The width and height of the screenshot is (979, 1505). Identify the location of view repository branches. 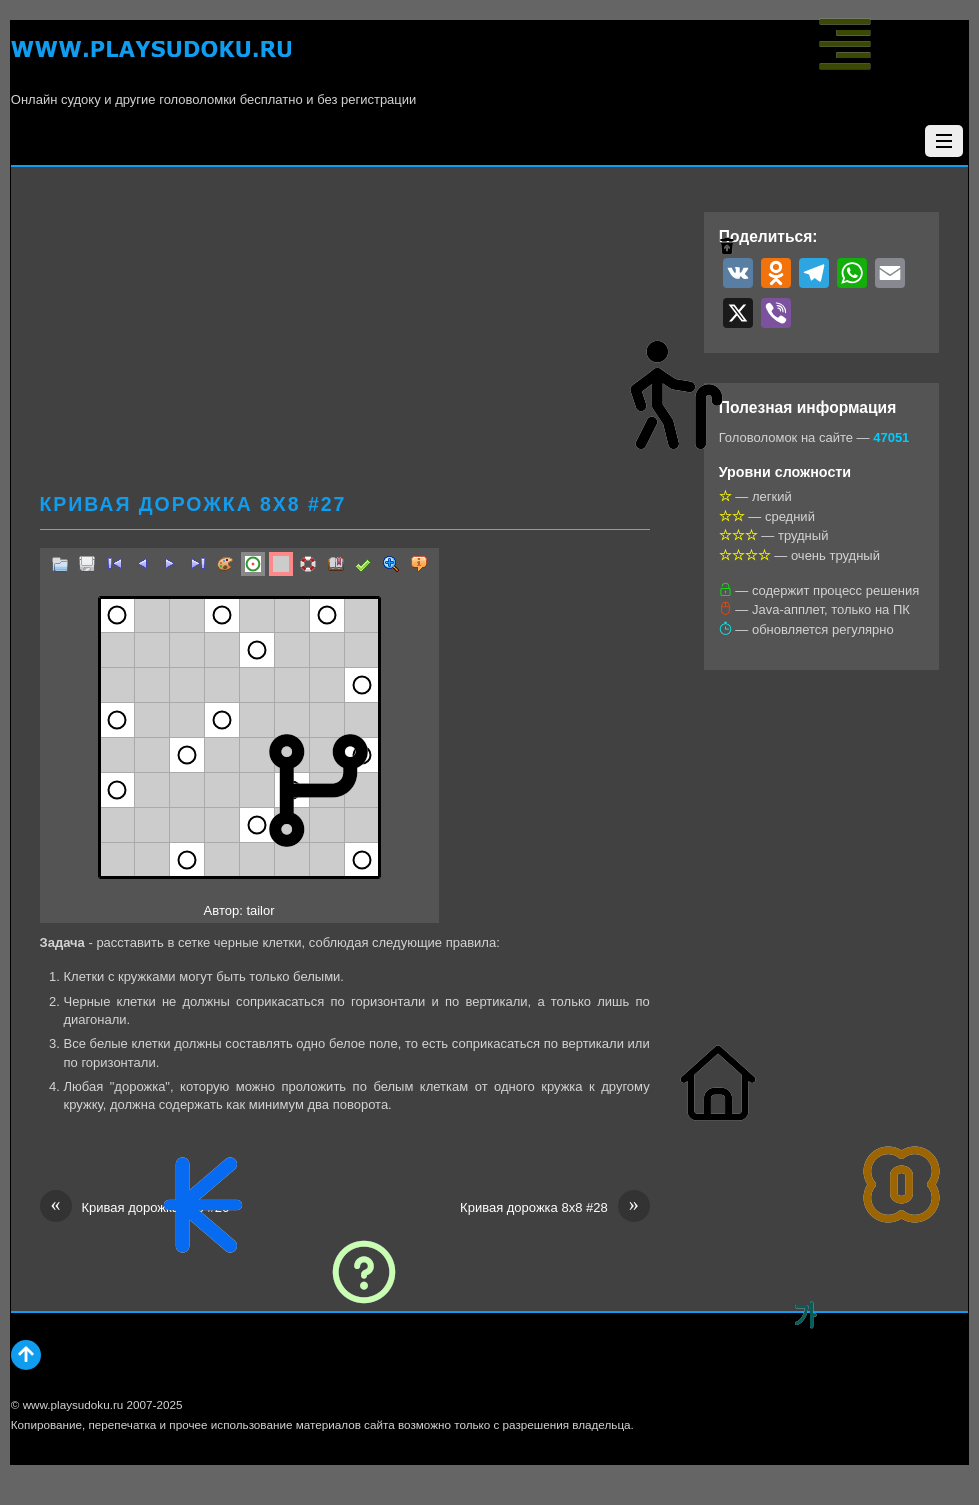
(318, 790).